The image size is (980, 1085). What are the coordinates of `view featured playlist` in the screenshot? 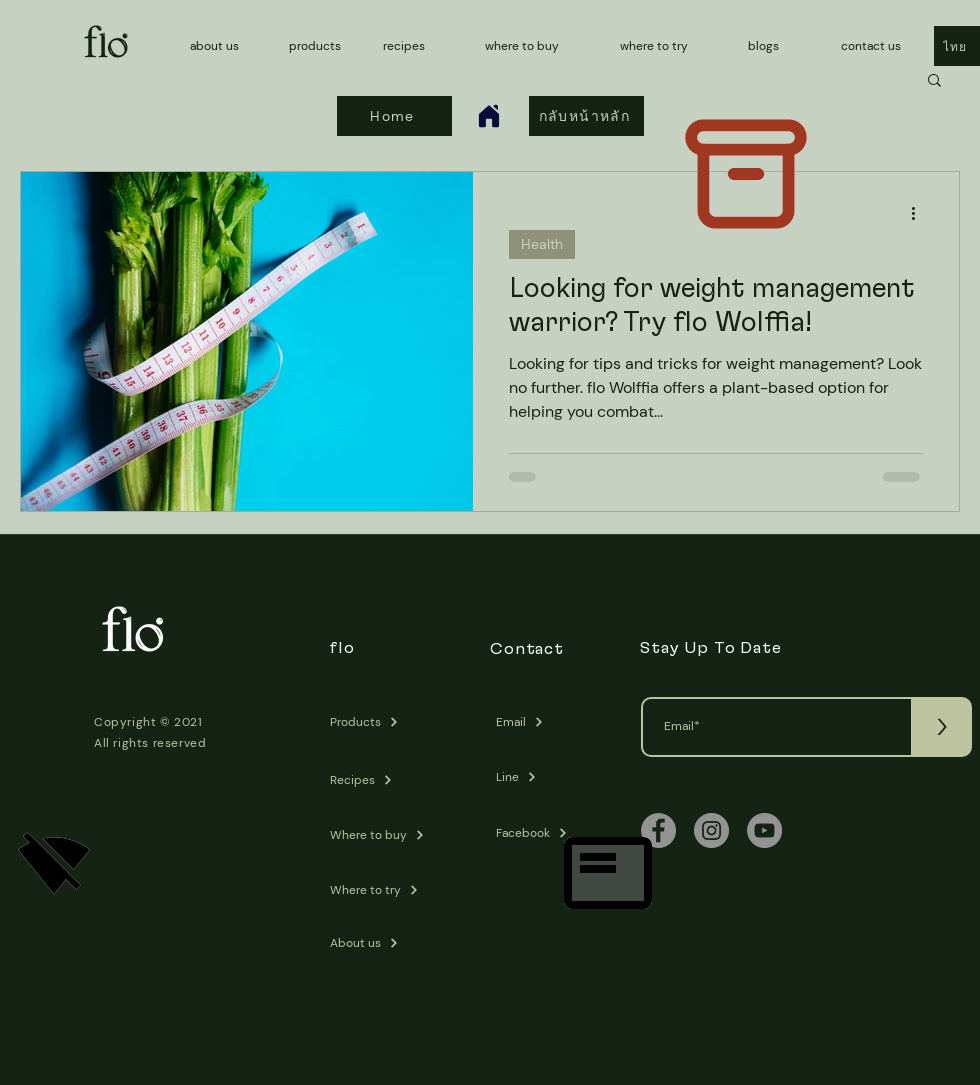 It's located at (608, 873).